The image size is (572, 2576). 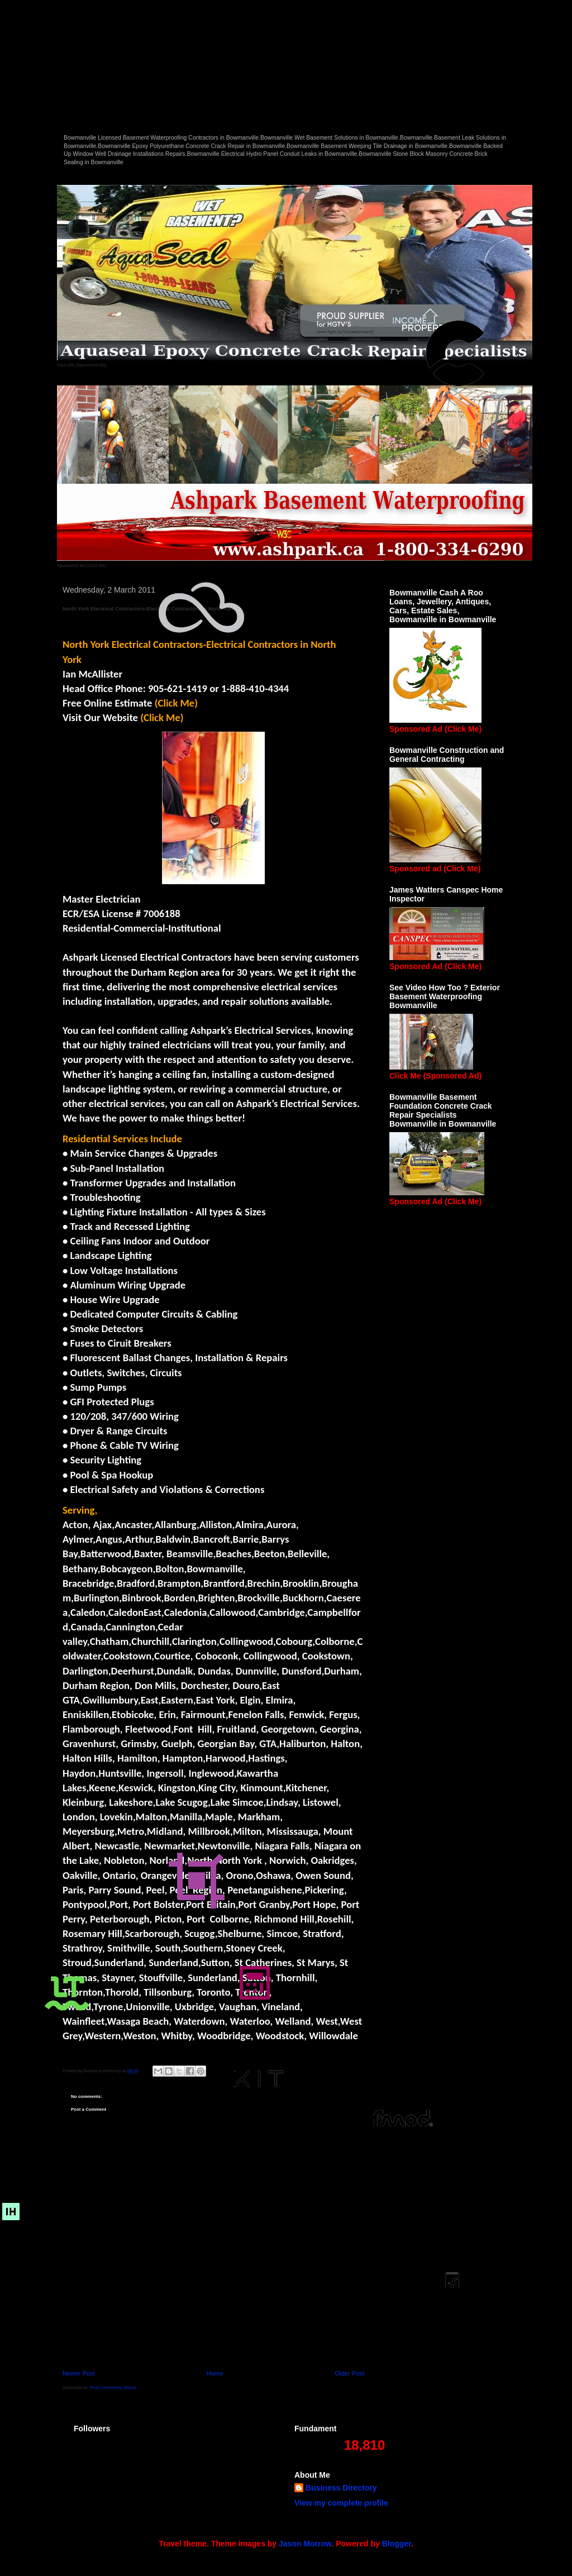 I want to click on visit the Indie Hackers community, so click(x=11, y=2211).